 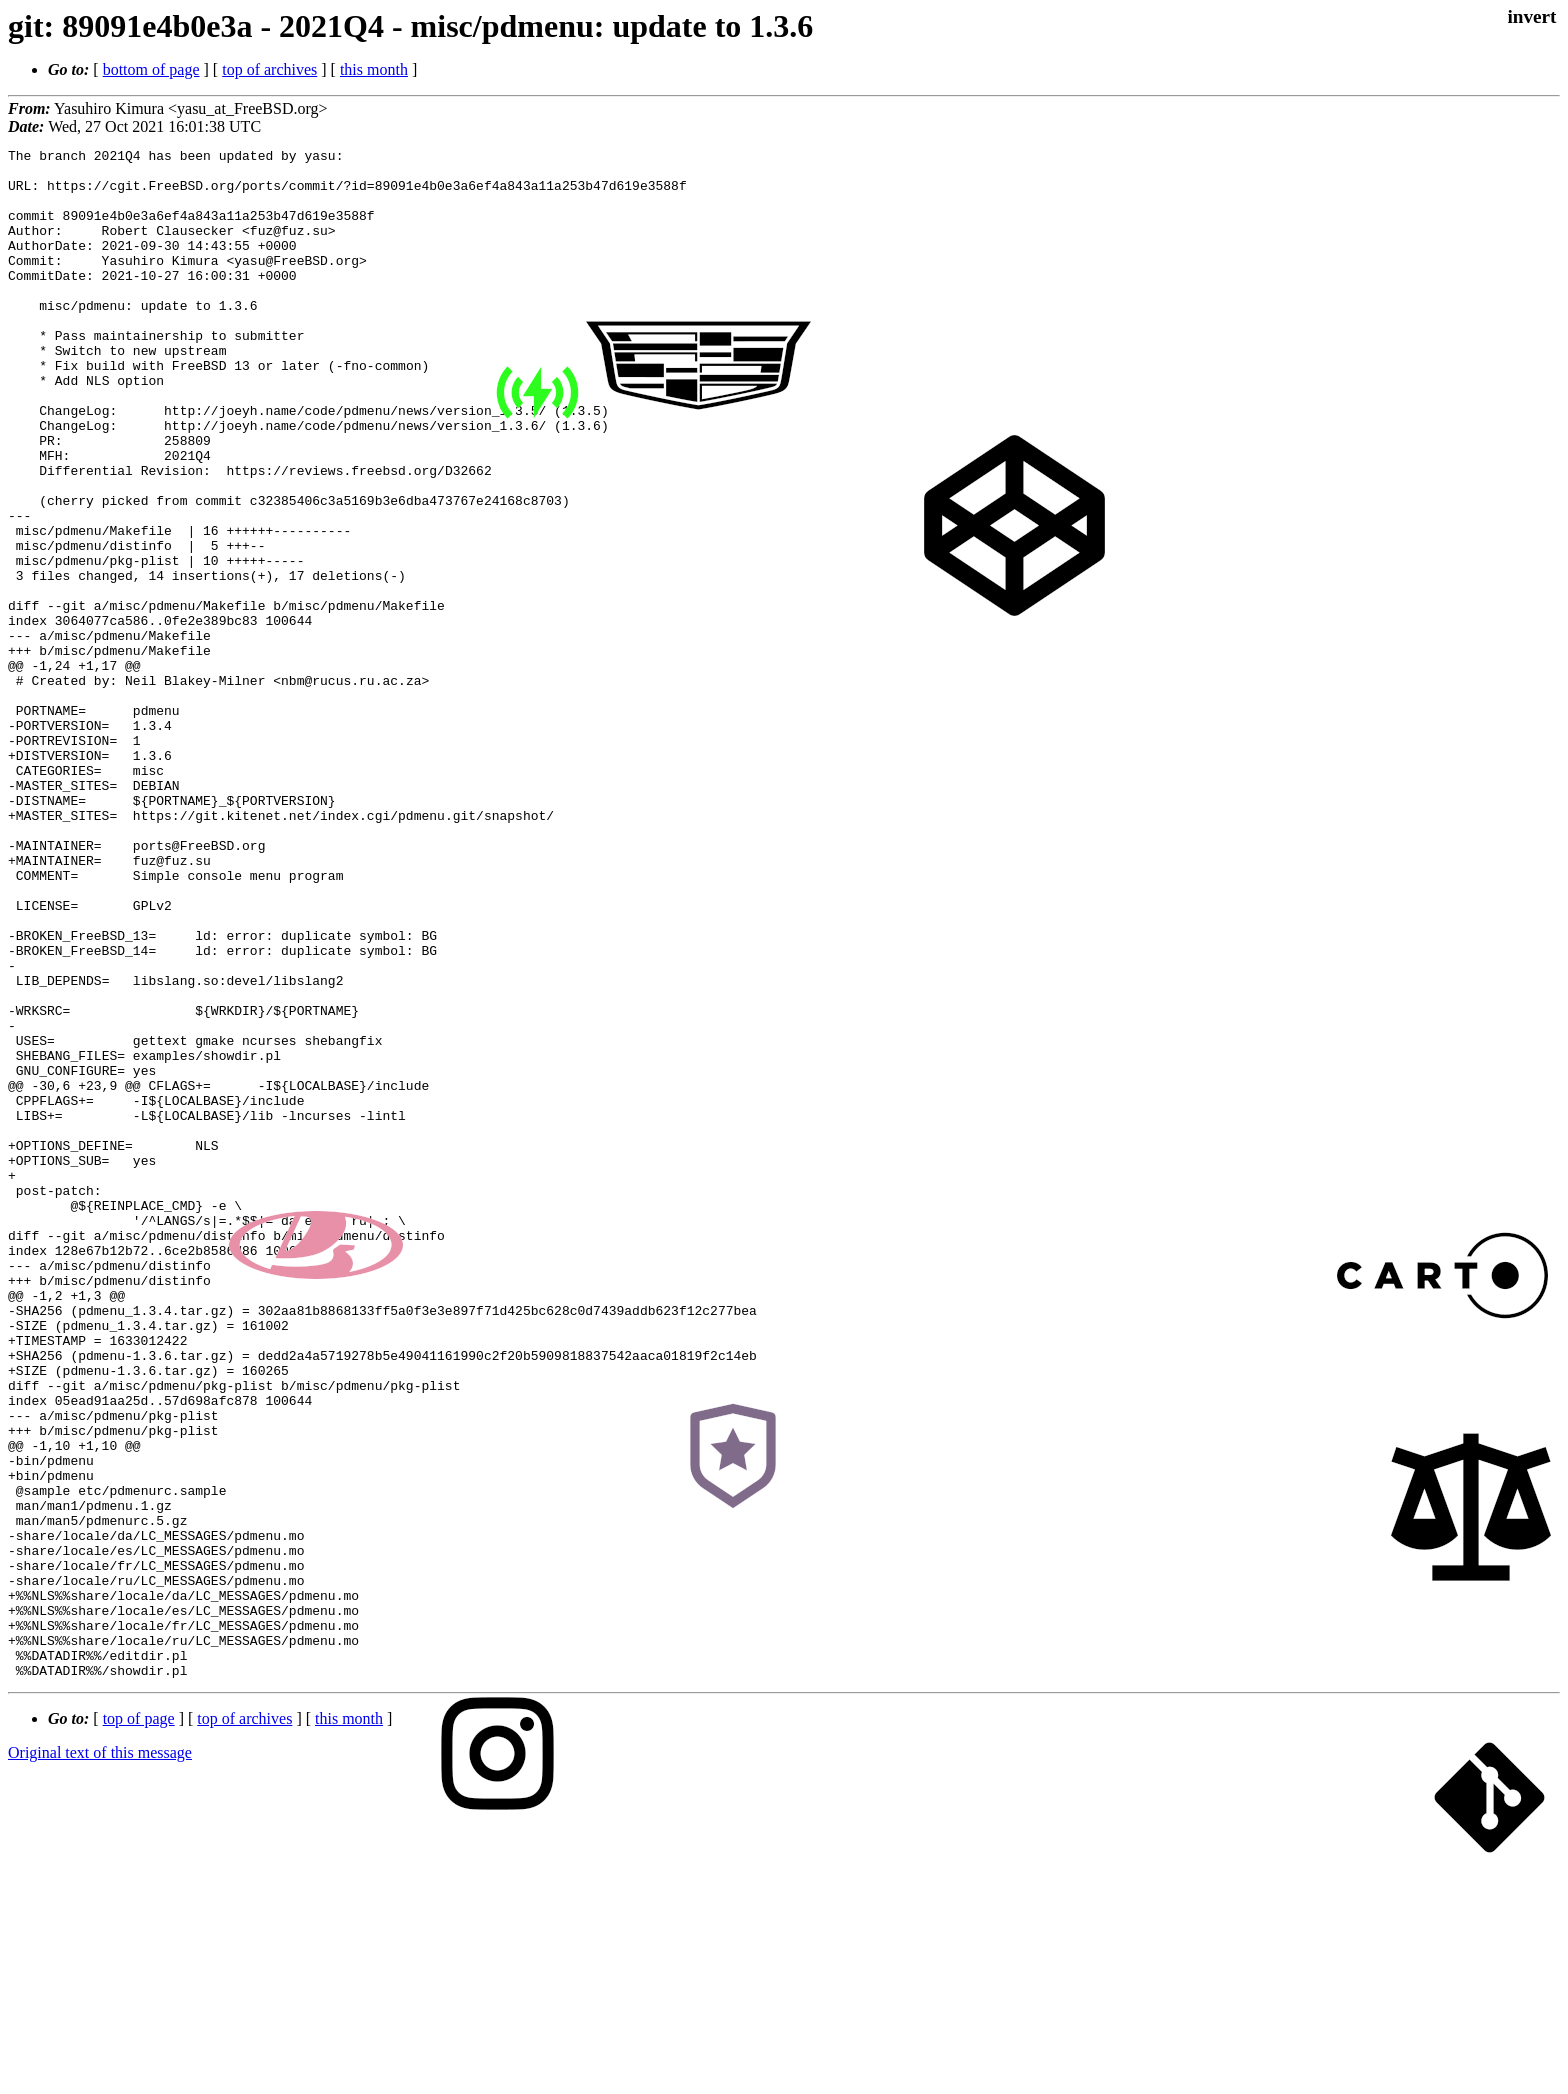 What do you see at coordinates (1442, 1275) in the screenshot?
I see `CARTO mapping platform logo` at bounding box center [1442, 1275].